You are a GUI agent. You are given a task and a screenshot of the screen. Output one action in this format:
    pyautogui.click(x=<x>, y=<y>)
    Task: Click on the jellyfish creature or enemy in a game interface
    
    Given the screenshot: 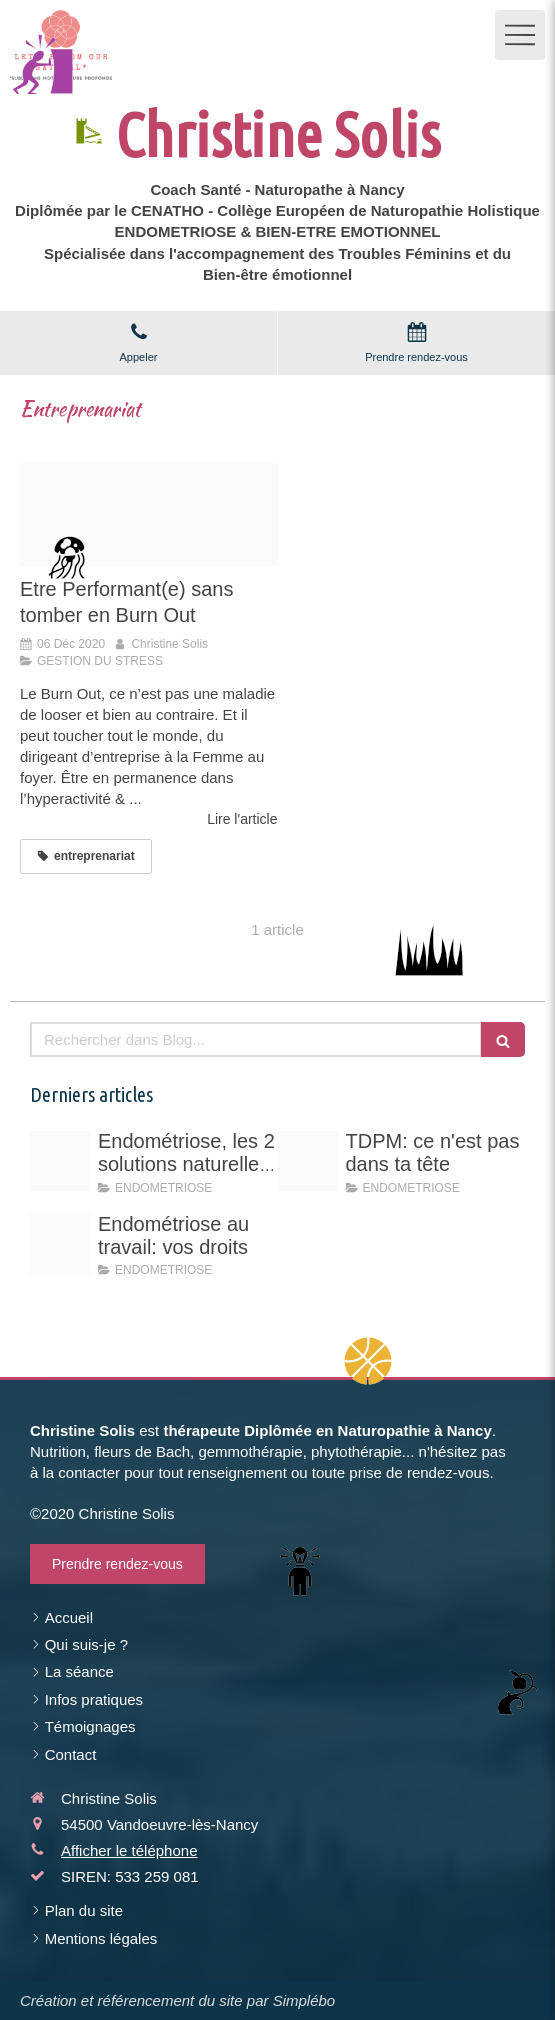 What is the action you would take?
    pyautogui.click(x=69, y=557)
    